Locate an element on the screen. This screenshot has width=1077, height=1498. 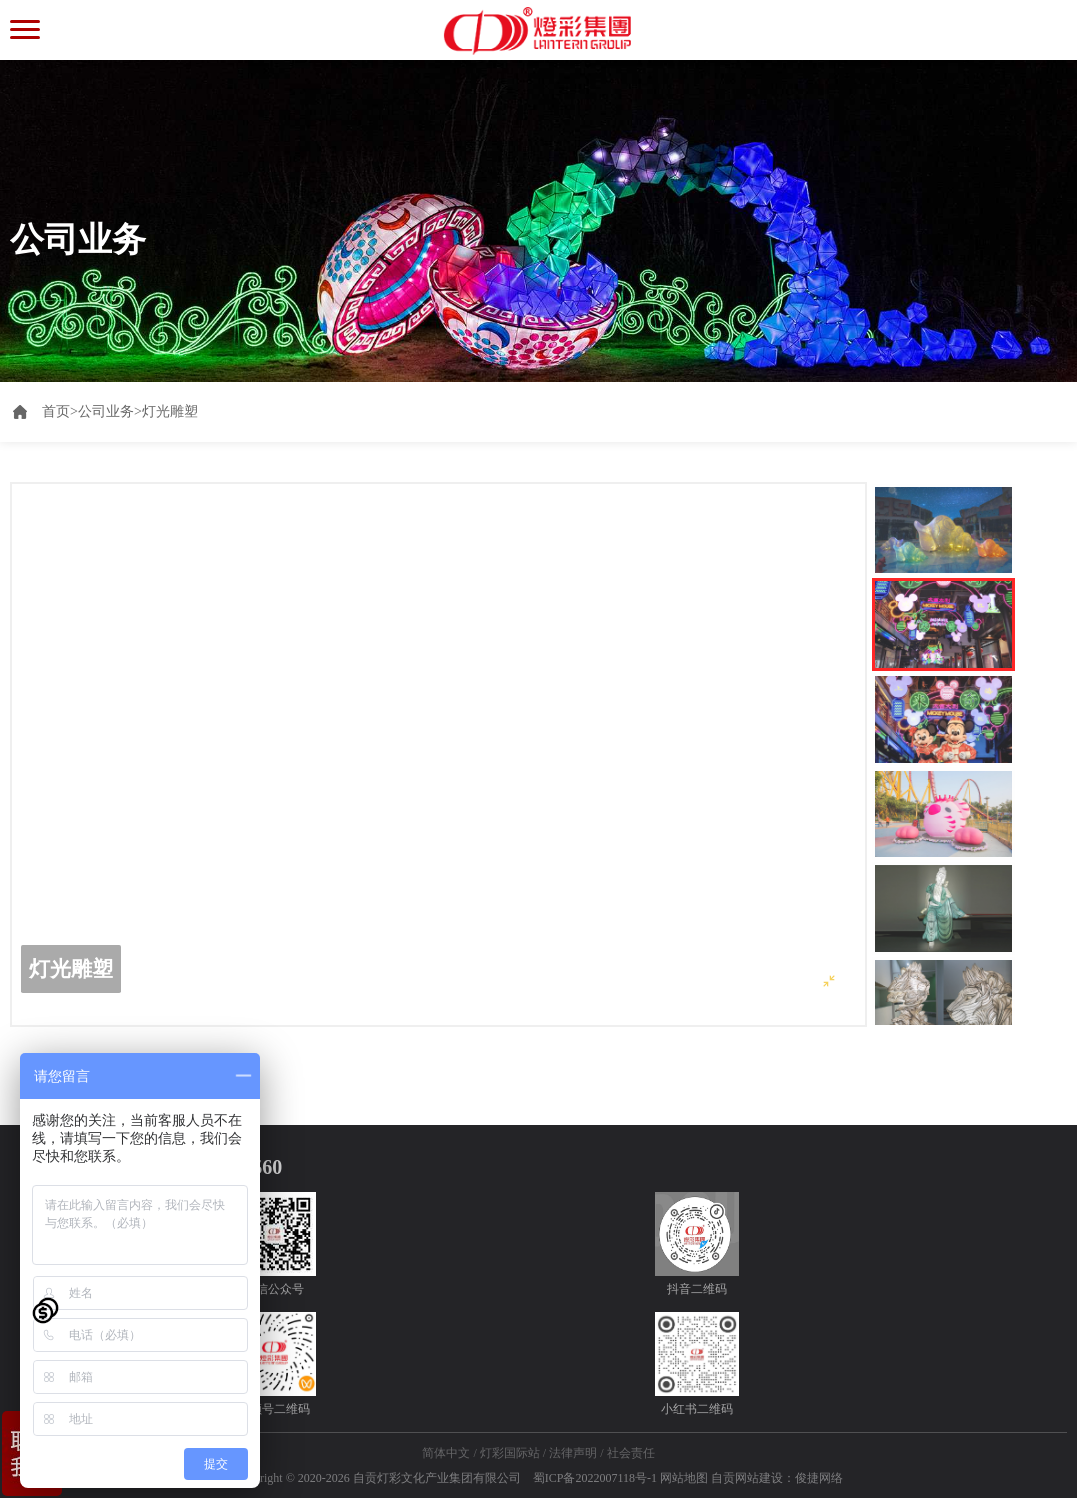
collapse or minimize expanded content is located at coordinates (829, 981).